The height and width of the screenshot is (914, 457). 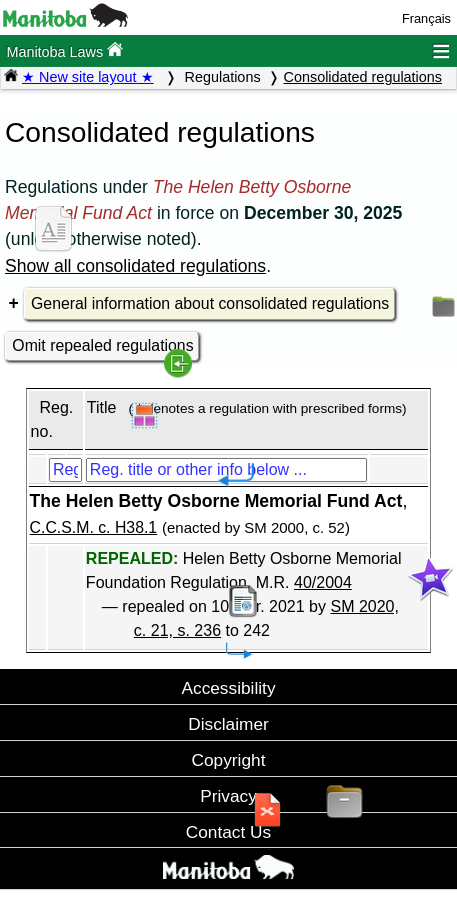 I want to click on forward an email message, so click(x=239, y=650).